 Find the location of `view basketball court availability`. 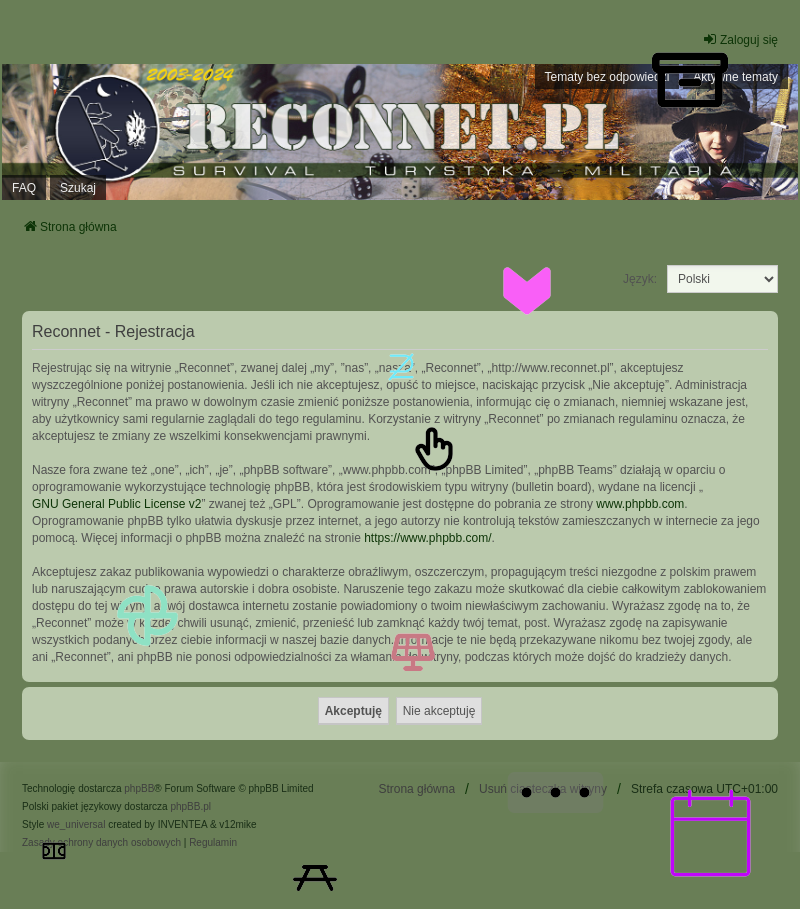

view basketball court availability is located at coordinates (54, 851).